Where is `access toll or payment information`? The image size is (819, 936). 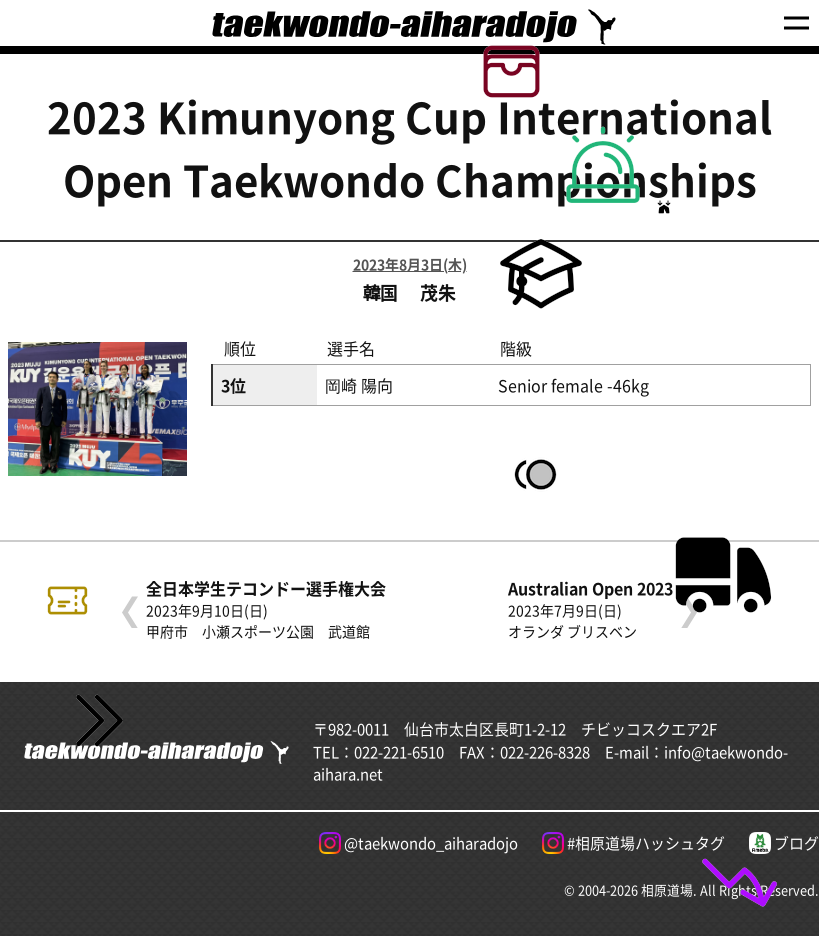 access toll or payment information is located at coordinates (535, 474).